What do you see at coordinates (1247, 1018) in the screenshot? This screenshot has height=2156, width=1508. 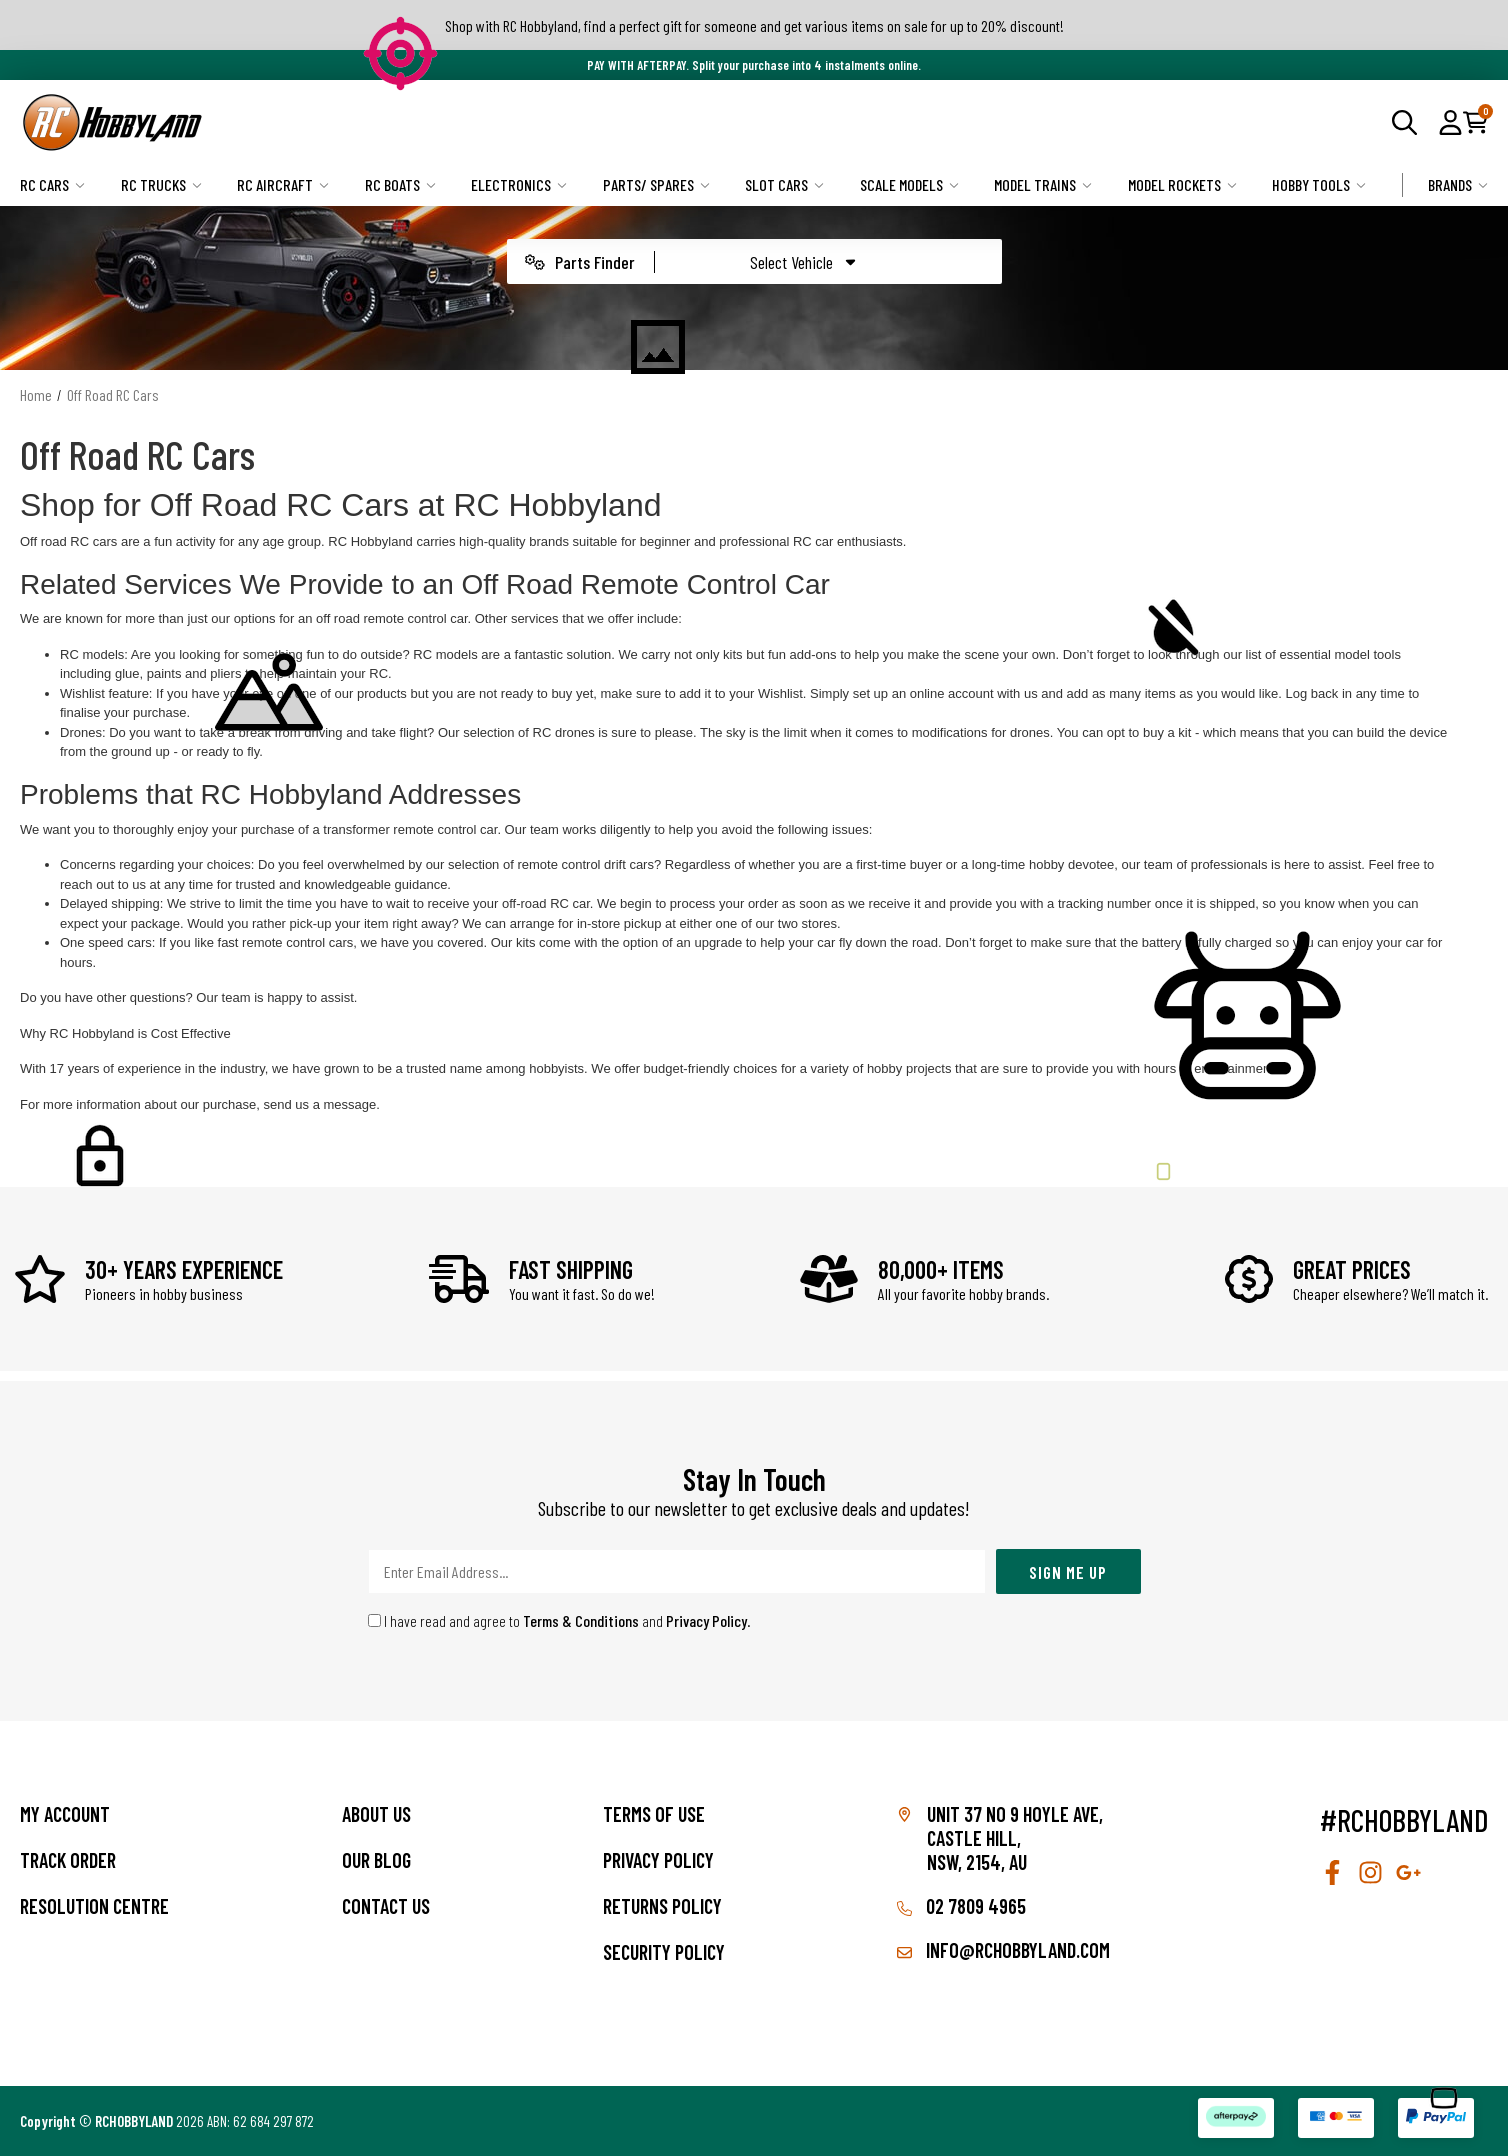 I see `browse farm or agriculture related content` at bounding box center [1247, 1018].